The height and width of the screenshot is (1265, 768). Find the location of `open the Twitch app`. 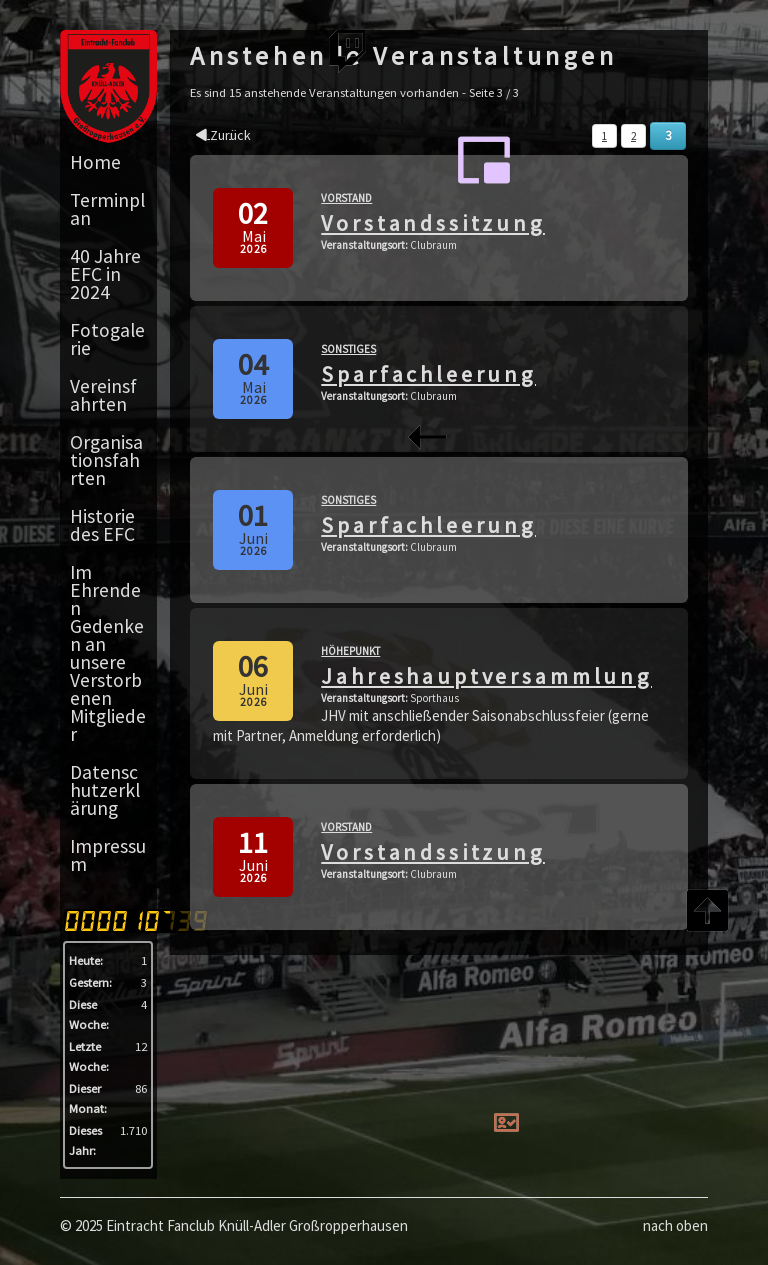

open the Twitch app is located at coordinates (347, 51).